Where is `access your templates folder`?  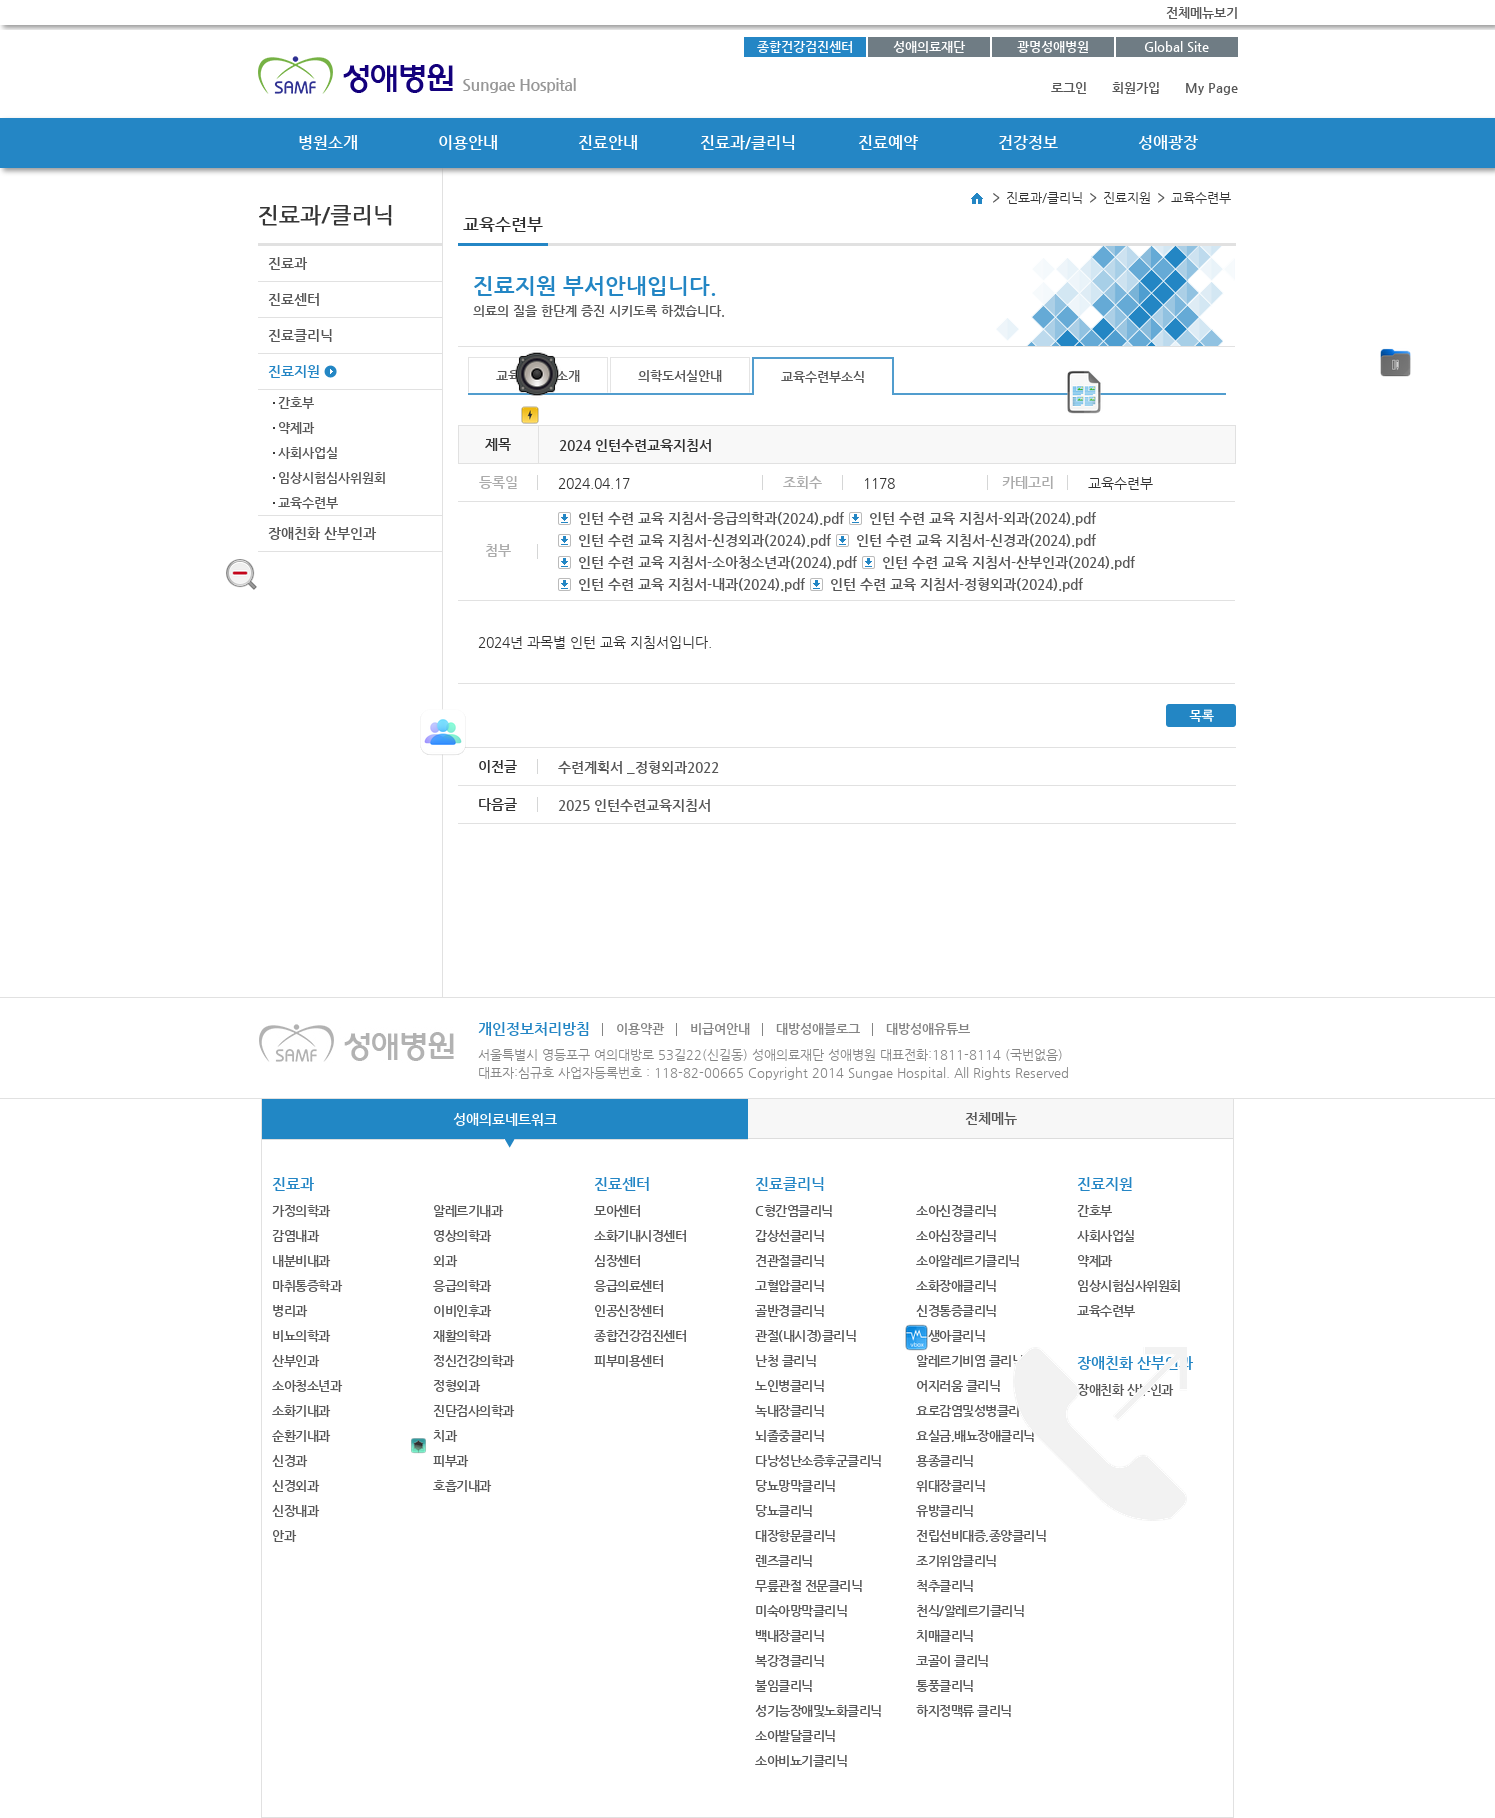
access your templates folder is located at coordinates (1395, 362).